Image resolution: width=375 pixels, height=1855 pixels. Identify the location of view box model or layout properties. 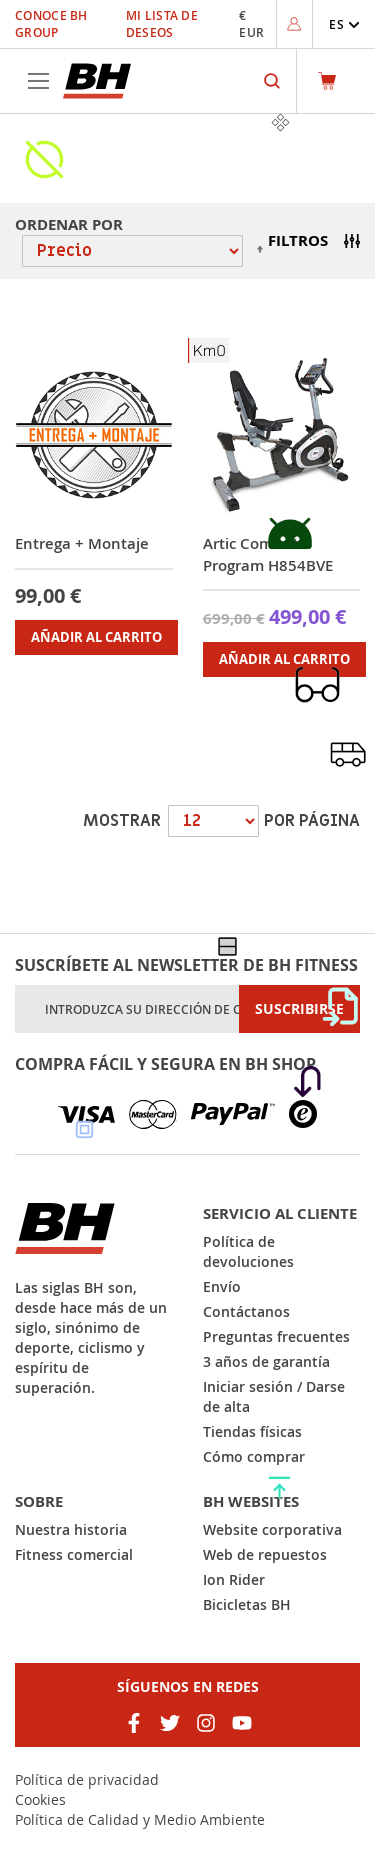
(84, 1129).